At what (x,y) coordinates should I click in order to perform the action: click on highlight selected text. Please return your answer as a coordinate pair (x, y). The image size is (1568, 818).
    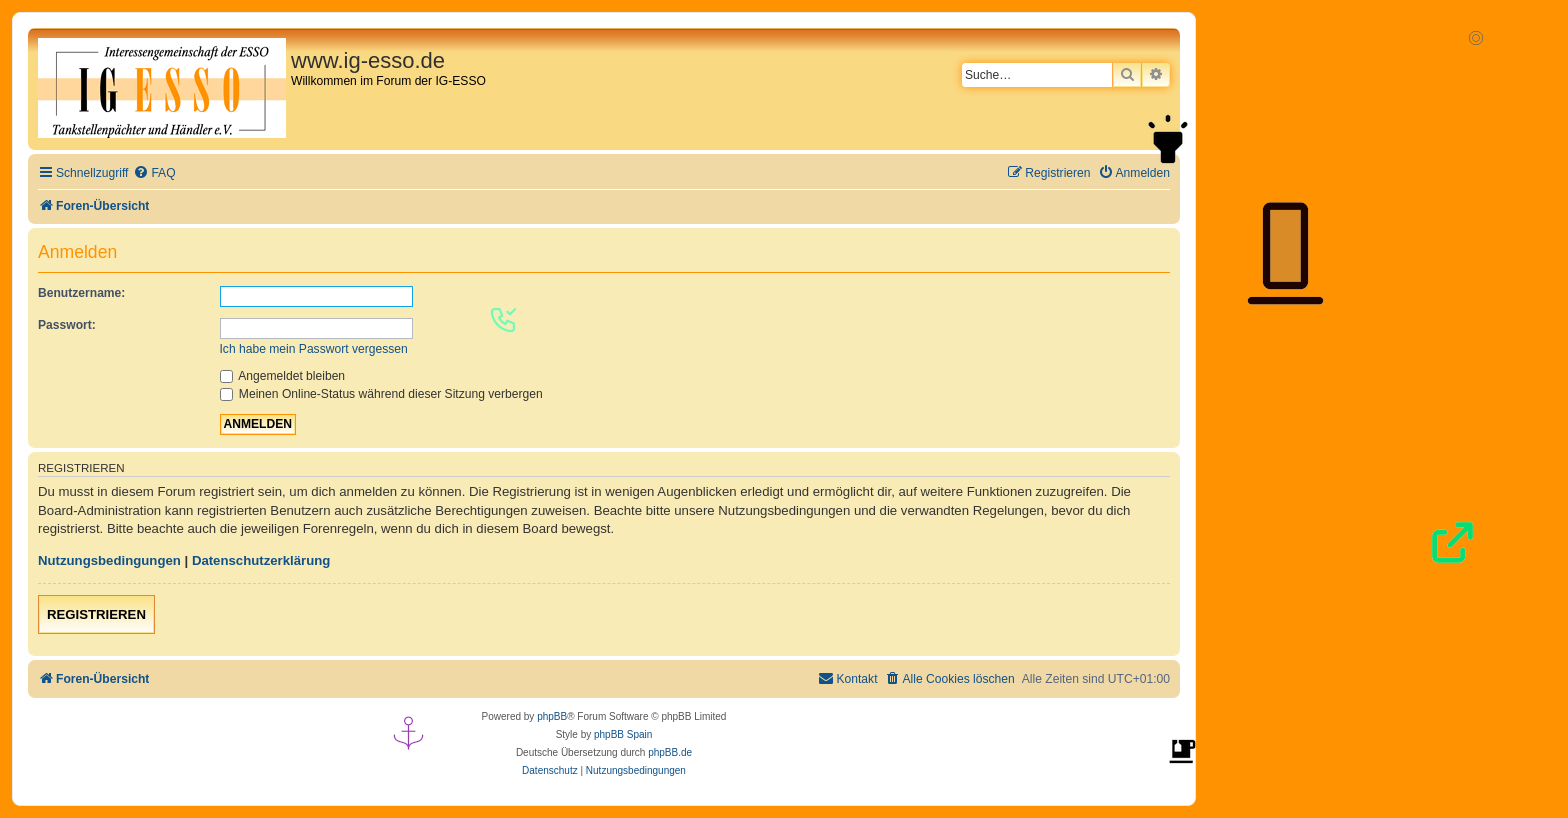
    Looking at the image, I should click on (1168, 139).